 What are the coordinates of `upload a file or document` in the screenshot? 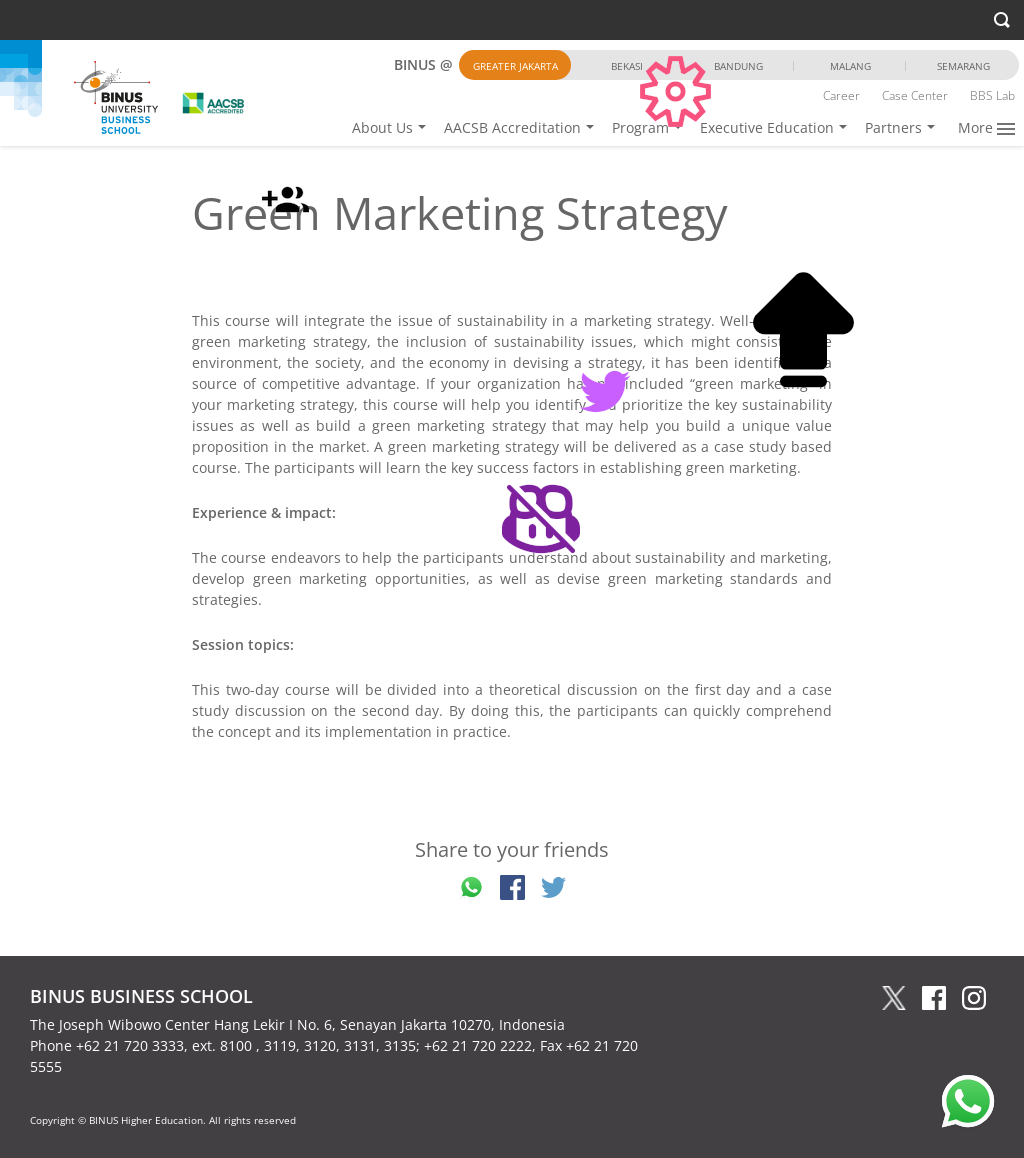 It's located at (803, 328).